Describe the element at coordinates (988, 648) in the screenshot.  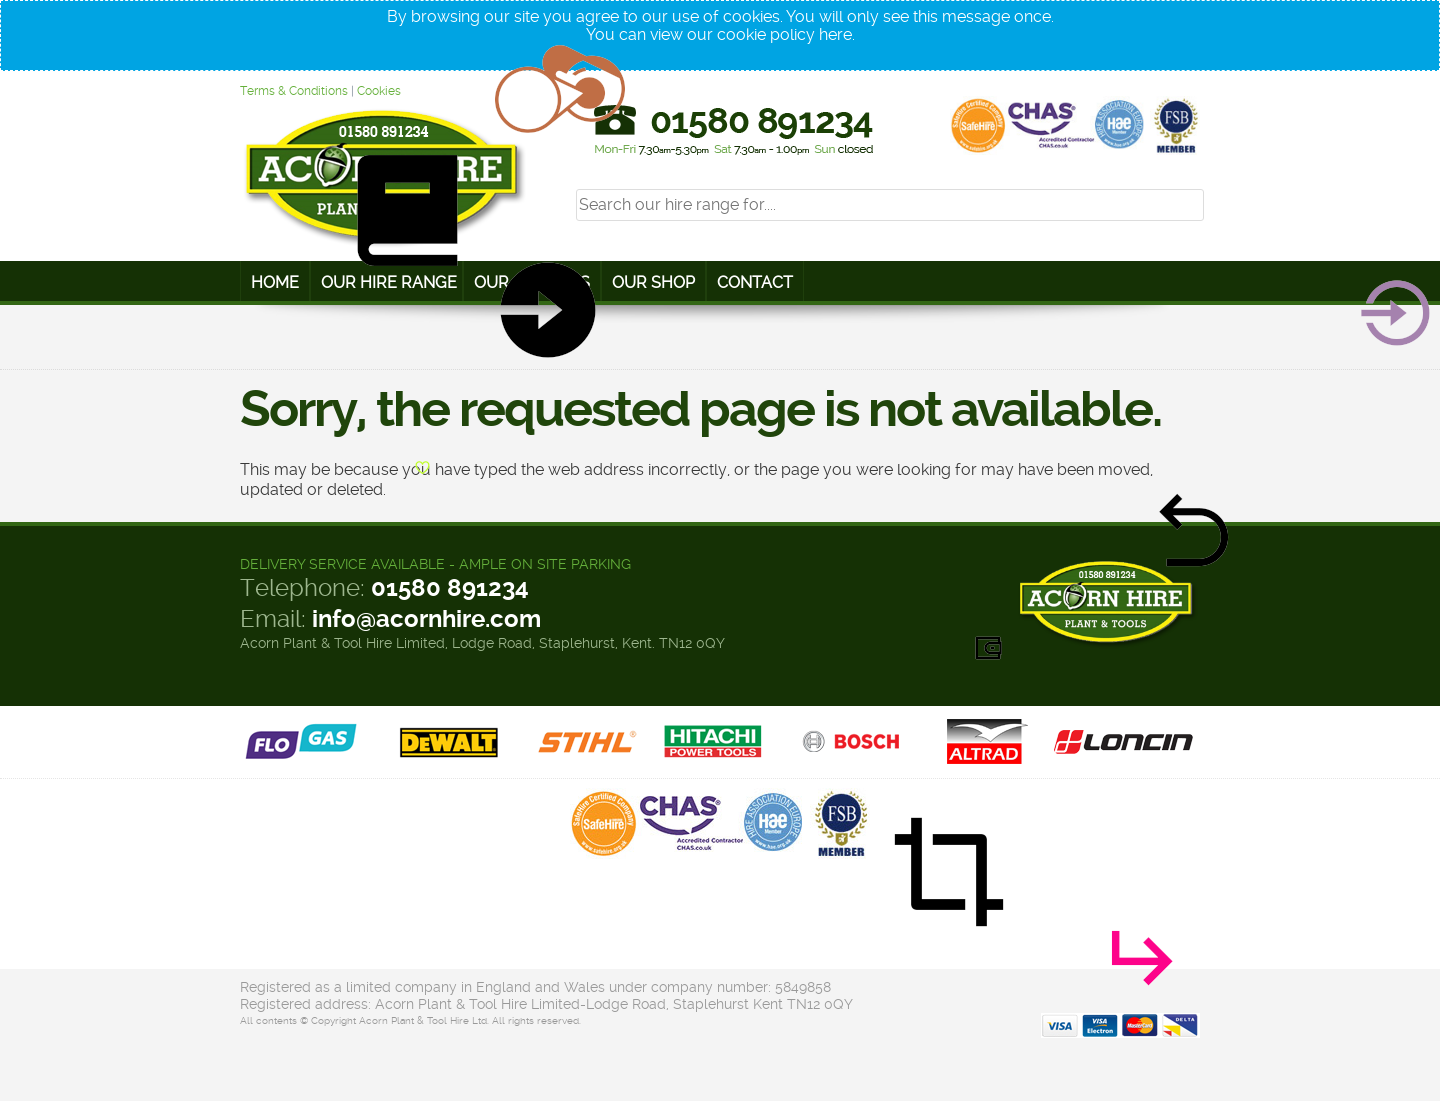
I see `access your wallet or payment methods` at that location.